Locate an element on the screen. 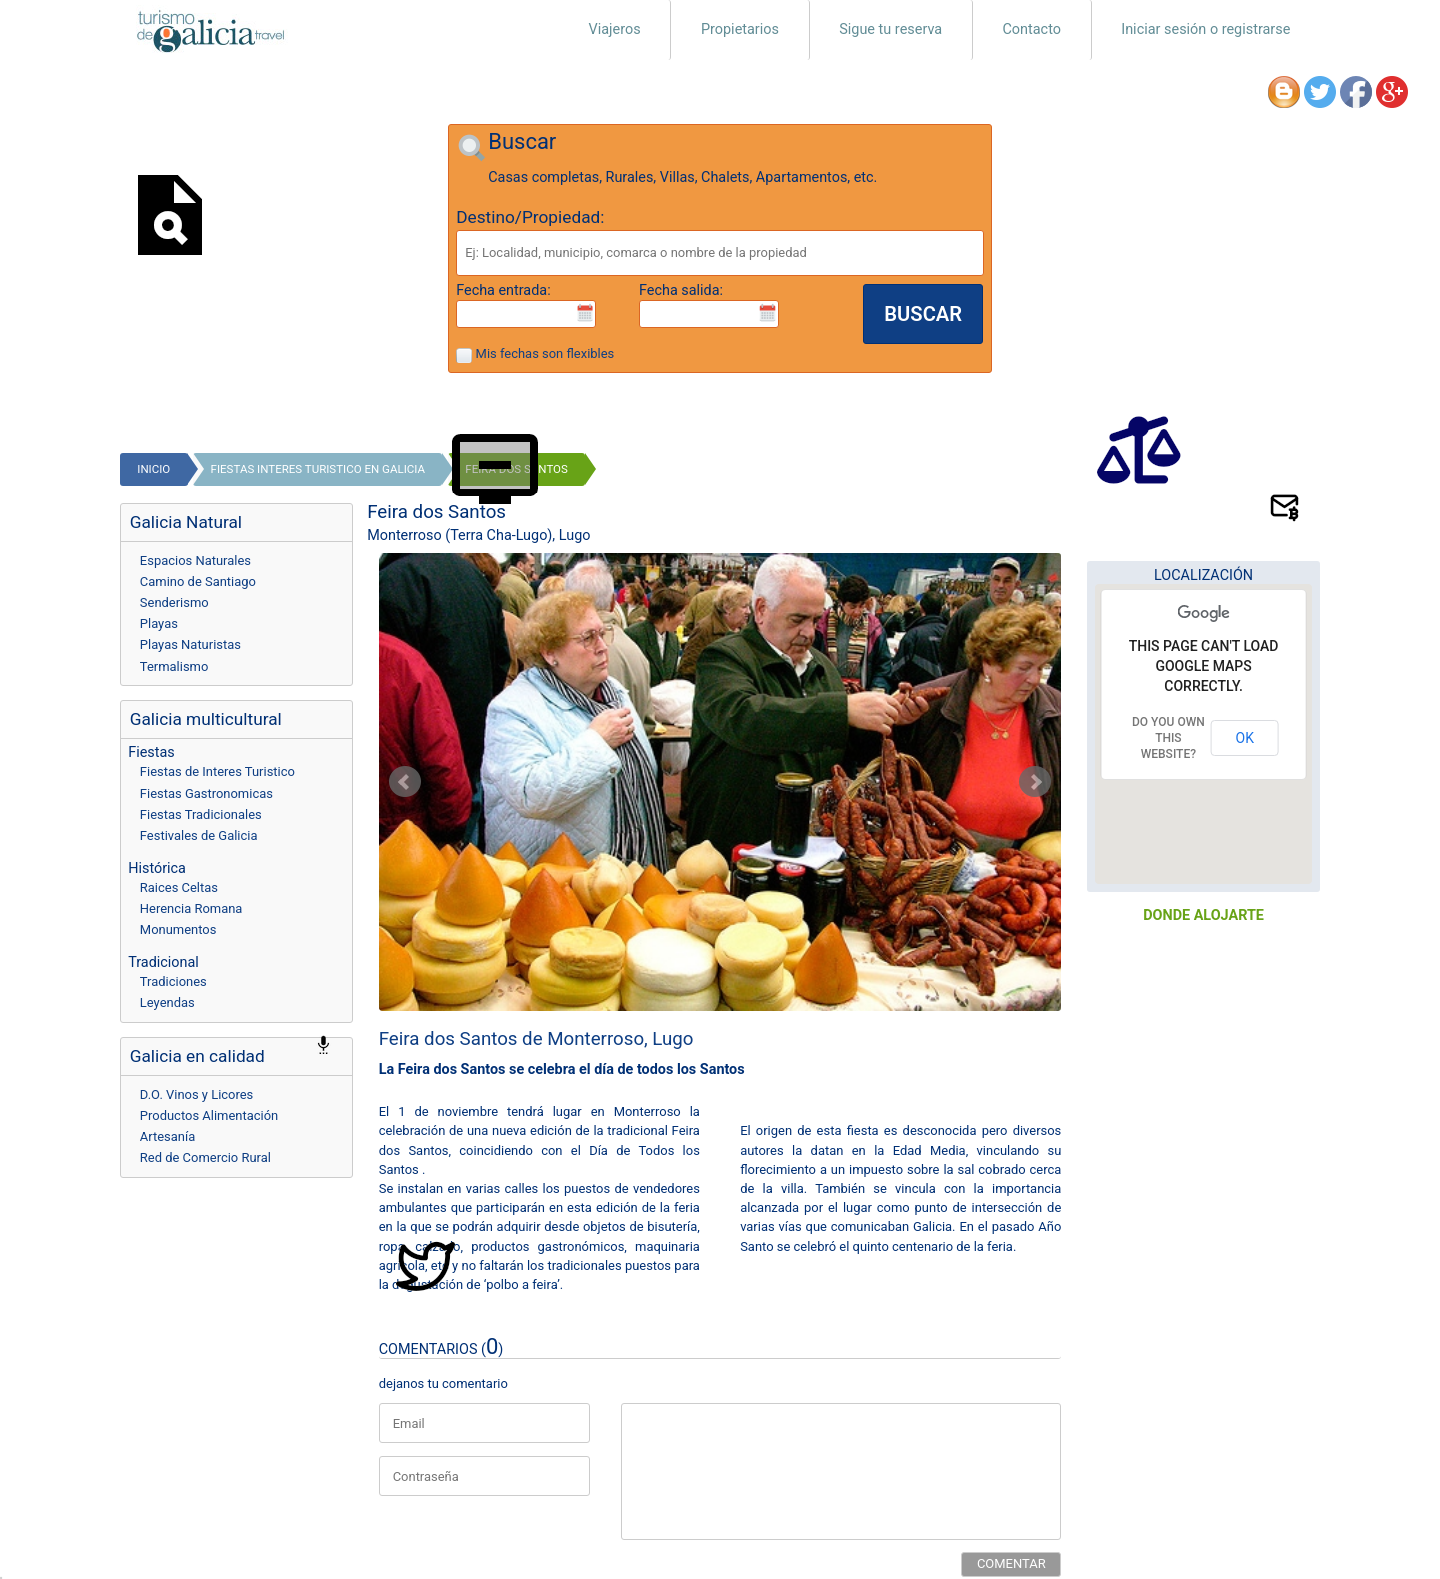 This screenshot has height=1579, width=1440. open Twitter app or profile is located at coordinates (425, 1266).